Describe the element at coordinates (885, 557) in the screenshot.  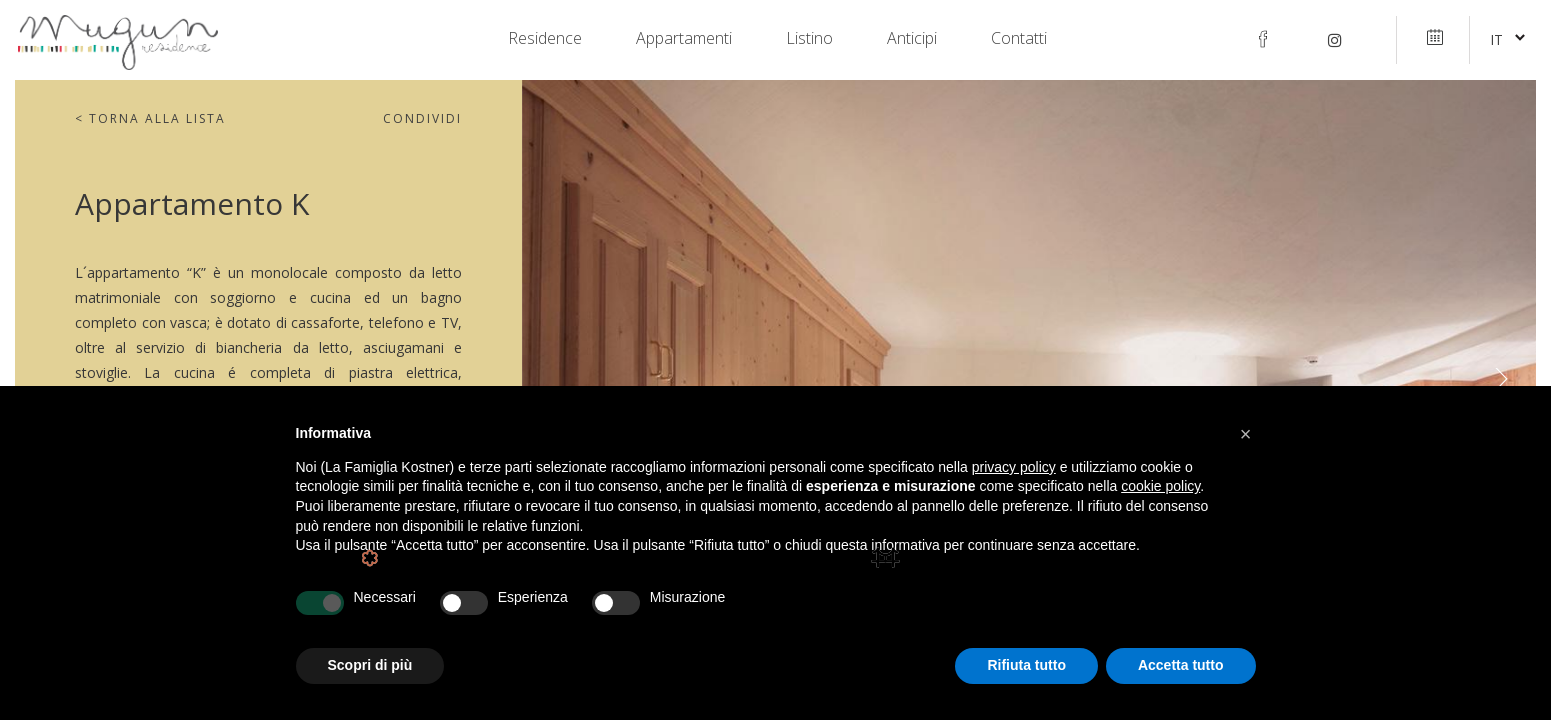
I see `view bridge or infrastructure information` at that location.